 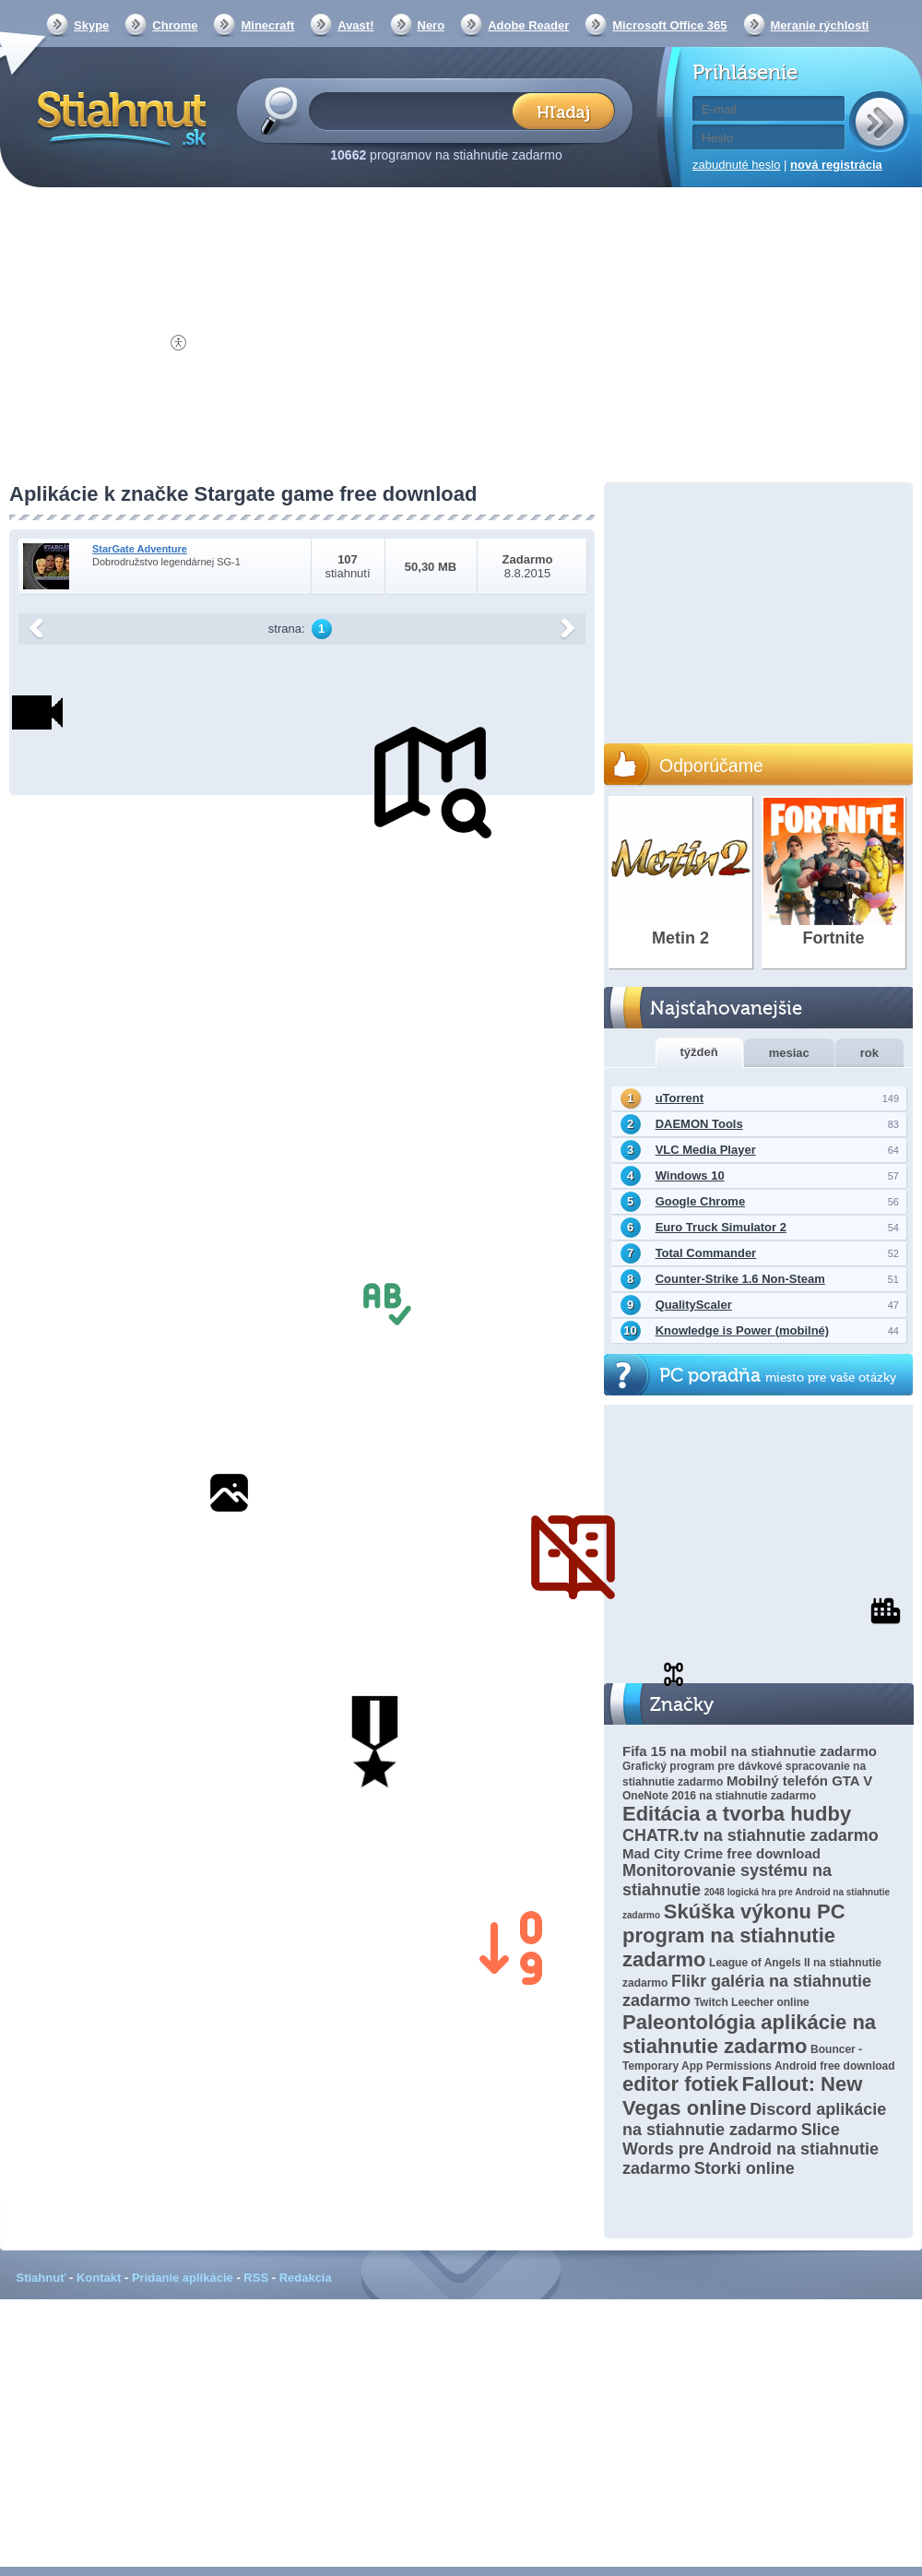 What do you see at coordinates (37, 712) in the screenshot?
I see `start a video call` at bounding box center [37, 712].